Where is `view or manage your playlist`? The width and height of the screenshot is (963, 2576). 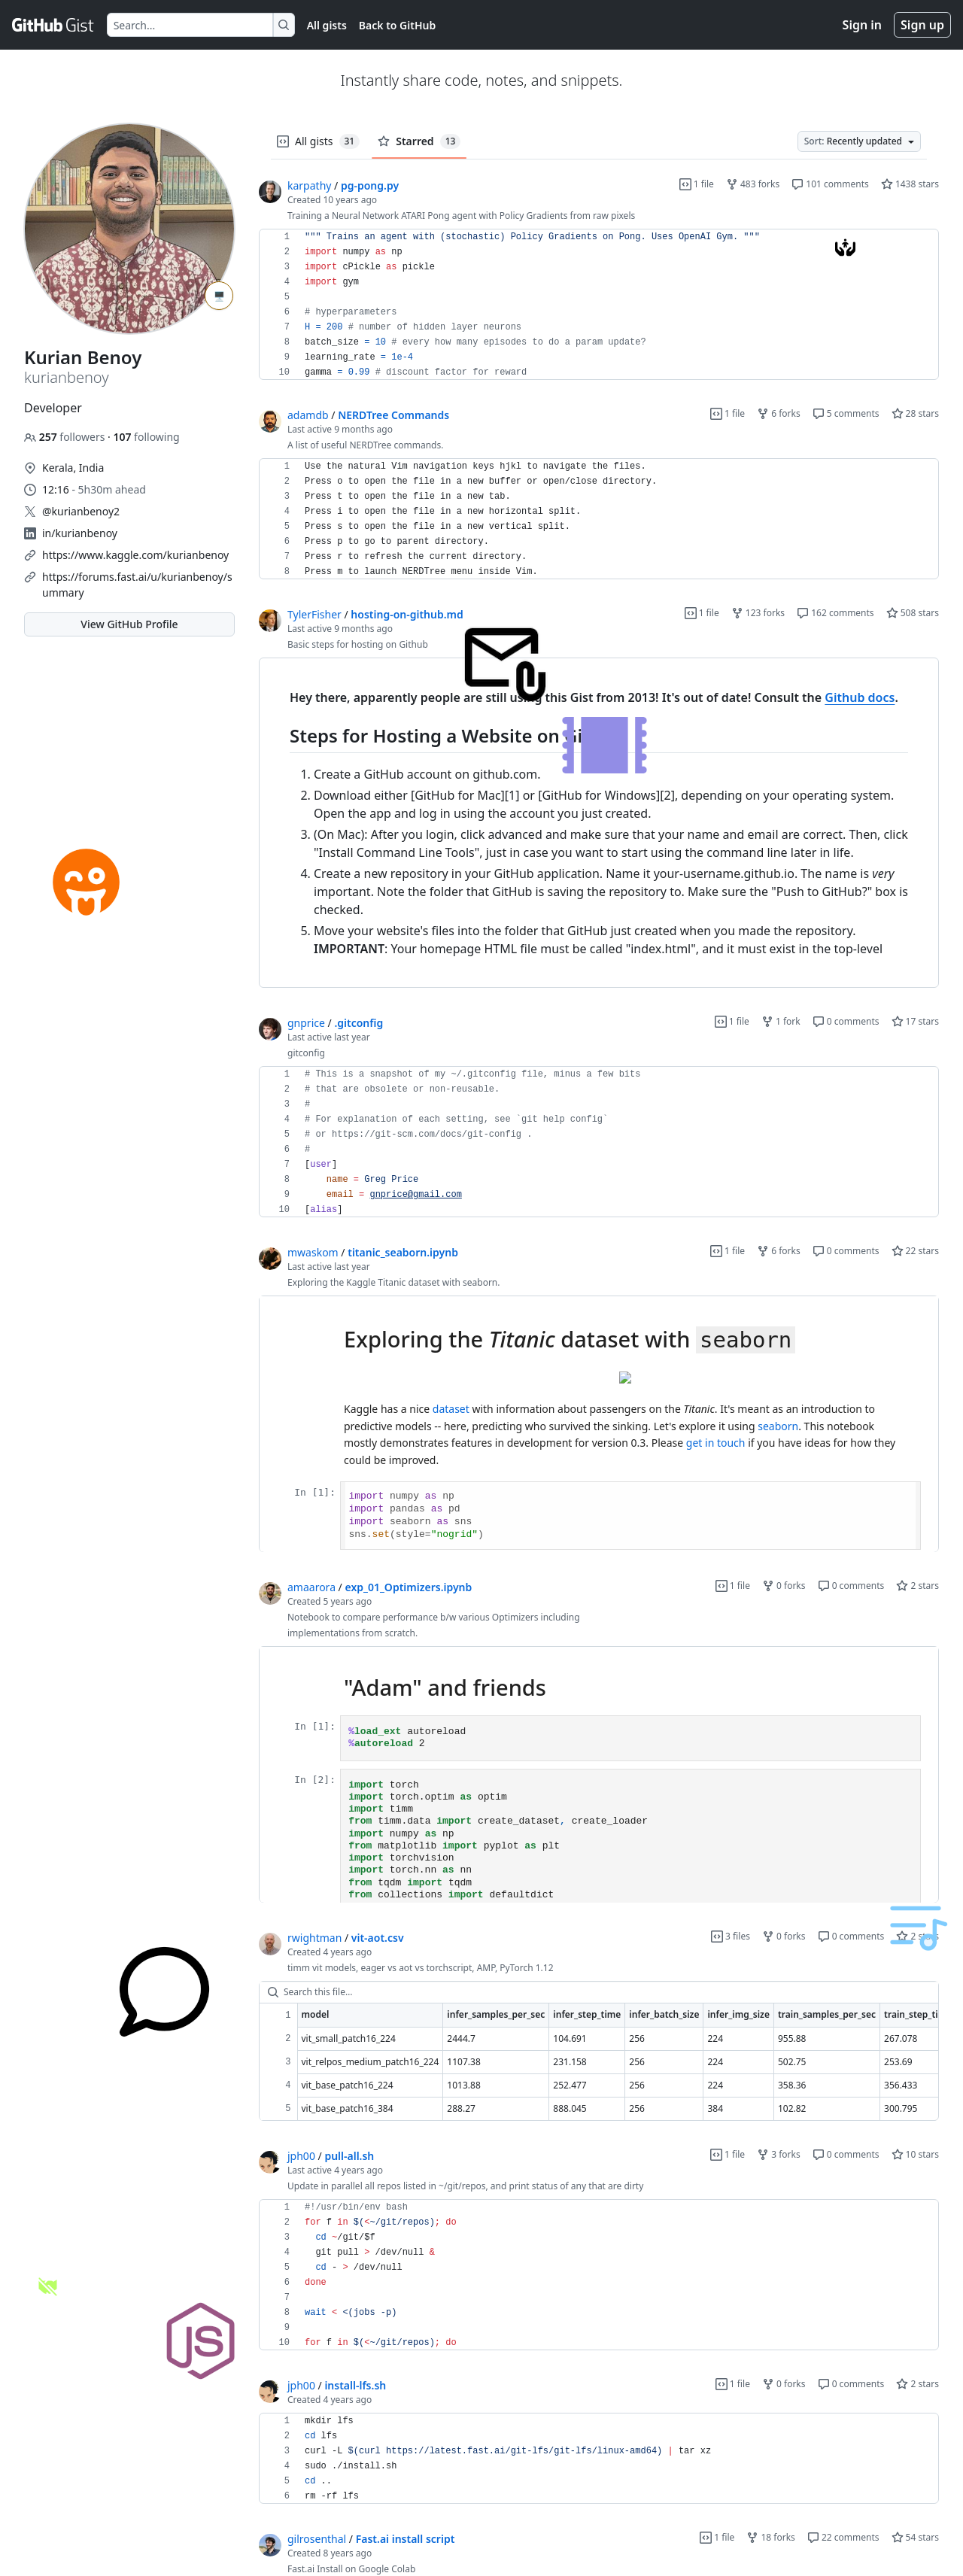 view or manage your playlist is located at coordinates (916, 1925).